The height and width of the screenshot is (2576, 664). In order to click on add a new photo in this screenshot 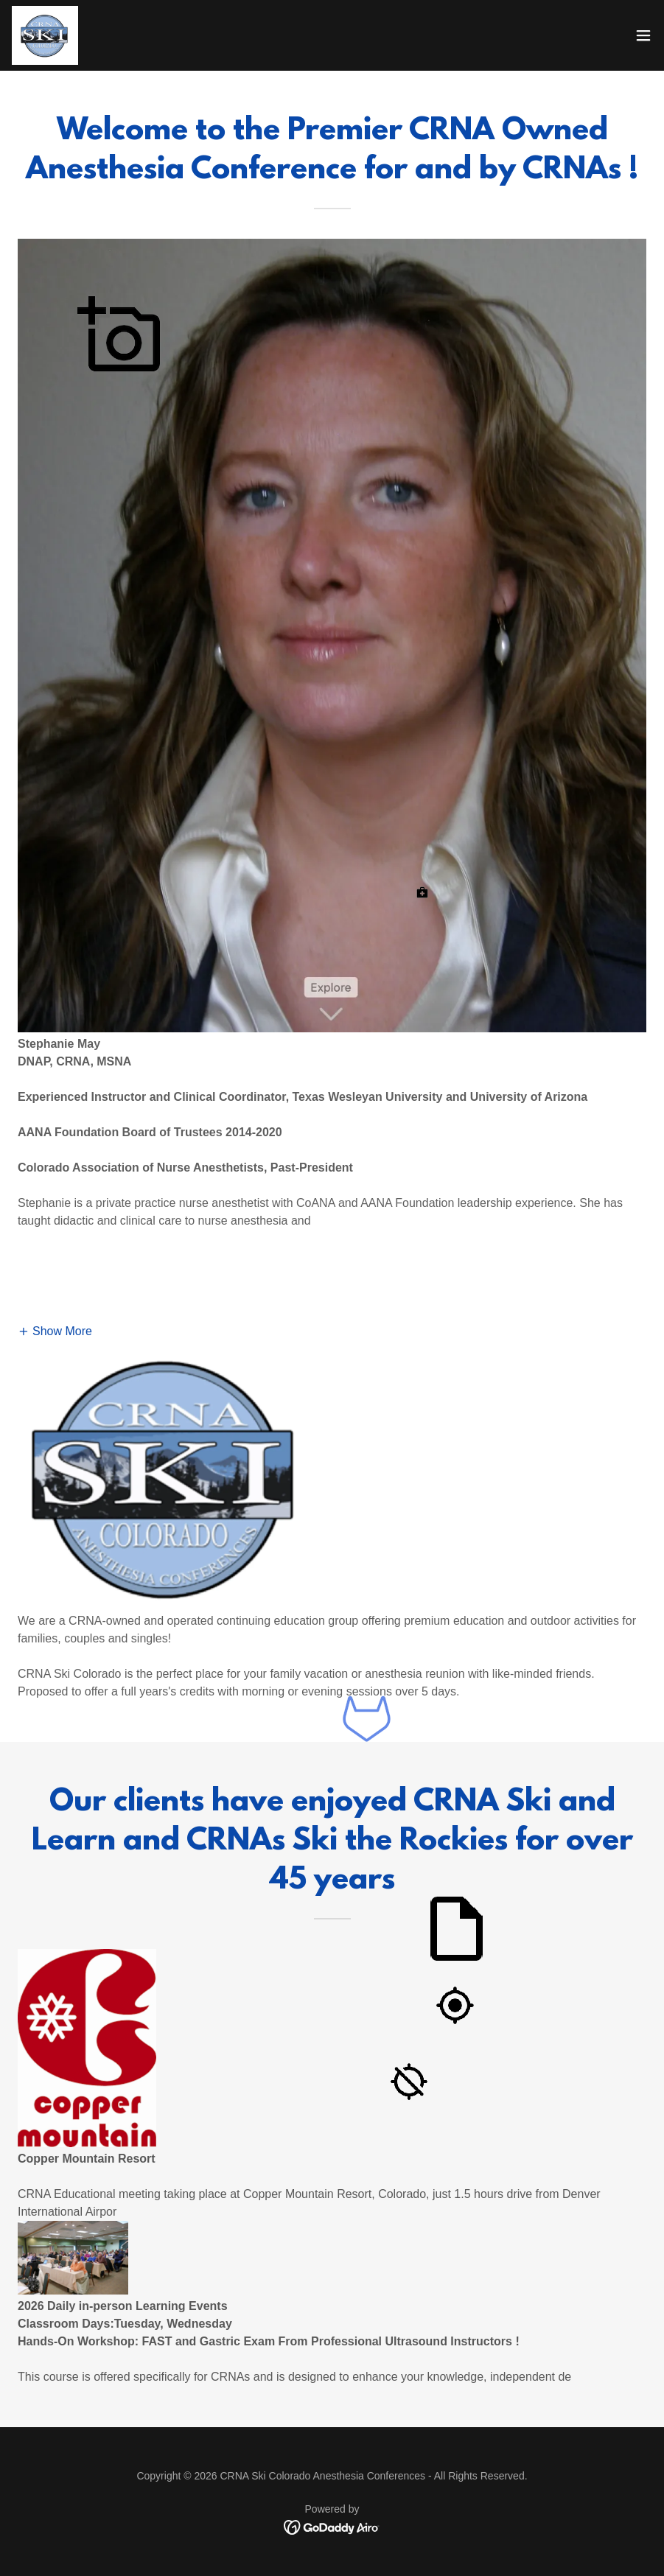, I will do `click(120, 335)`.